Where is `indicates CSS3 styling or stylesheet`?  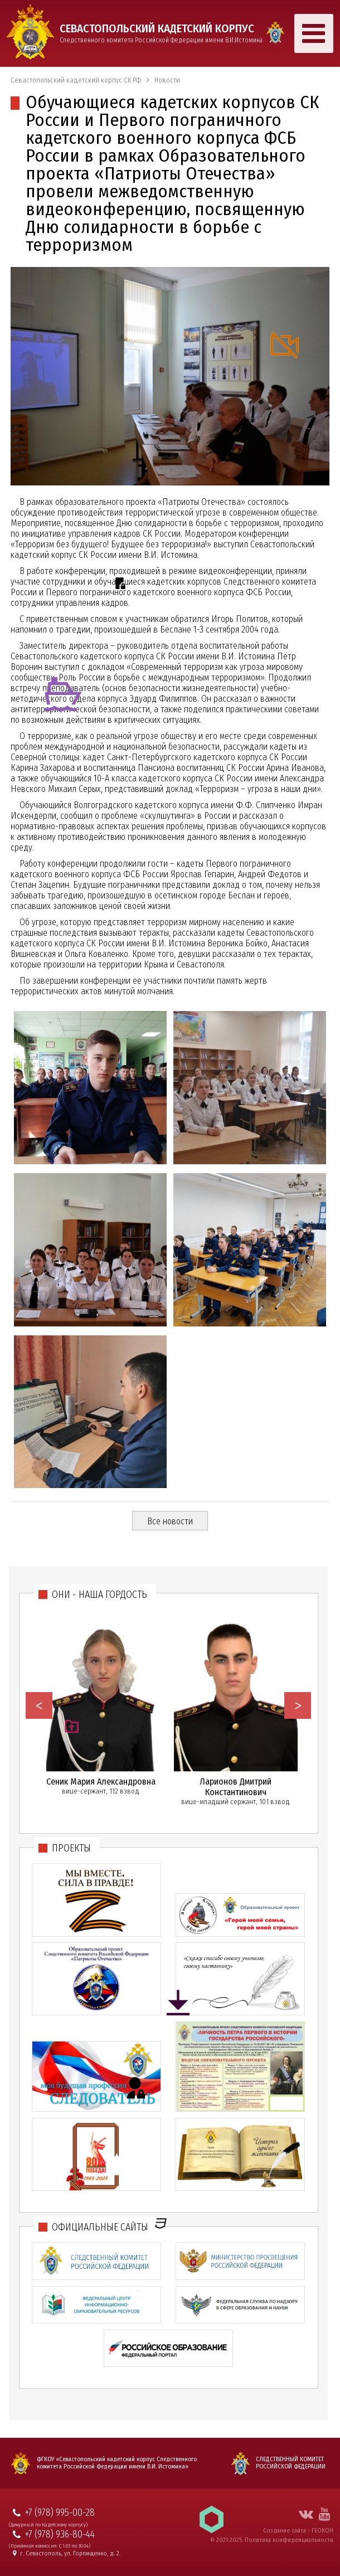
indicates CSS3 styling or stylesheet is located at coordinates (161, 2223).